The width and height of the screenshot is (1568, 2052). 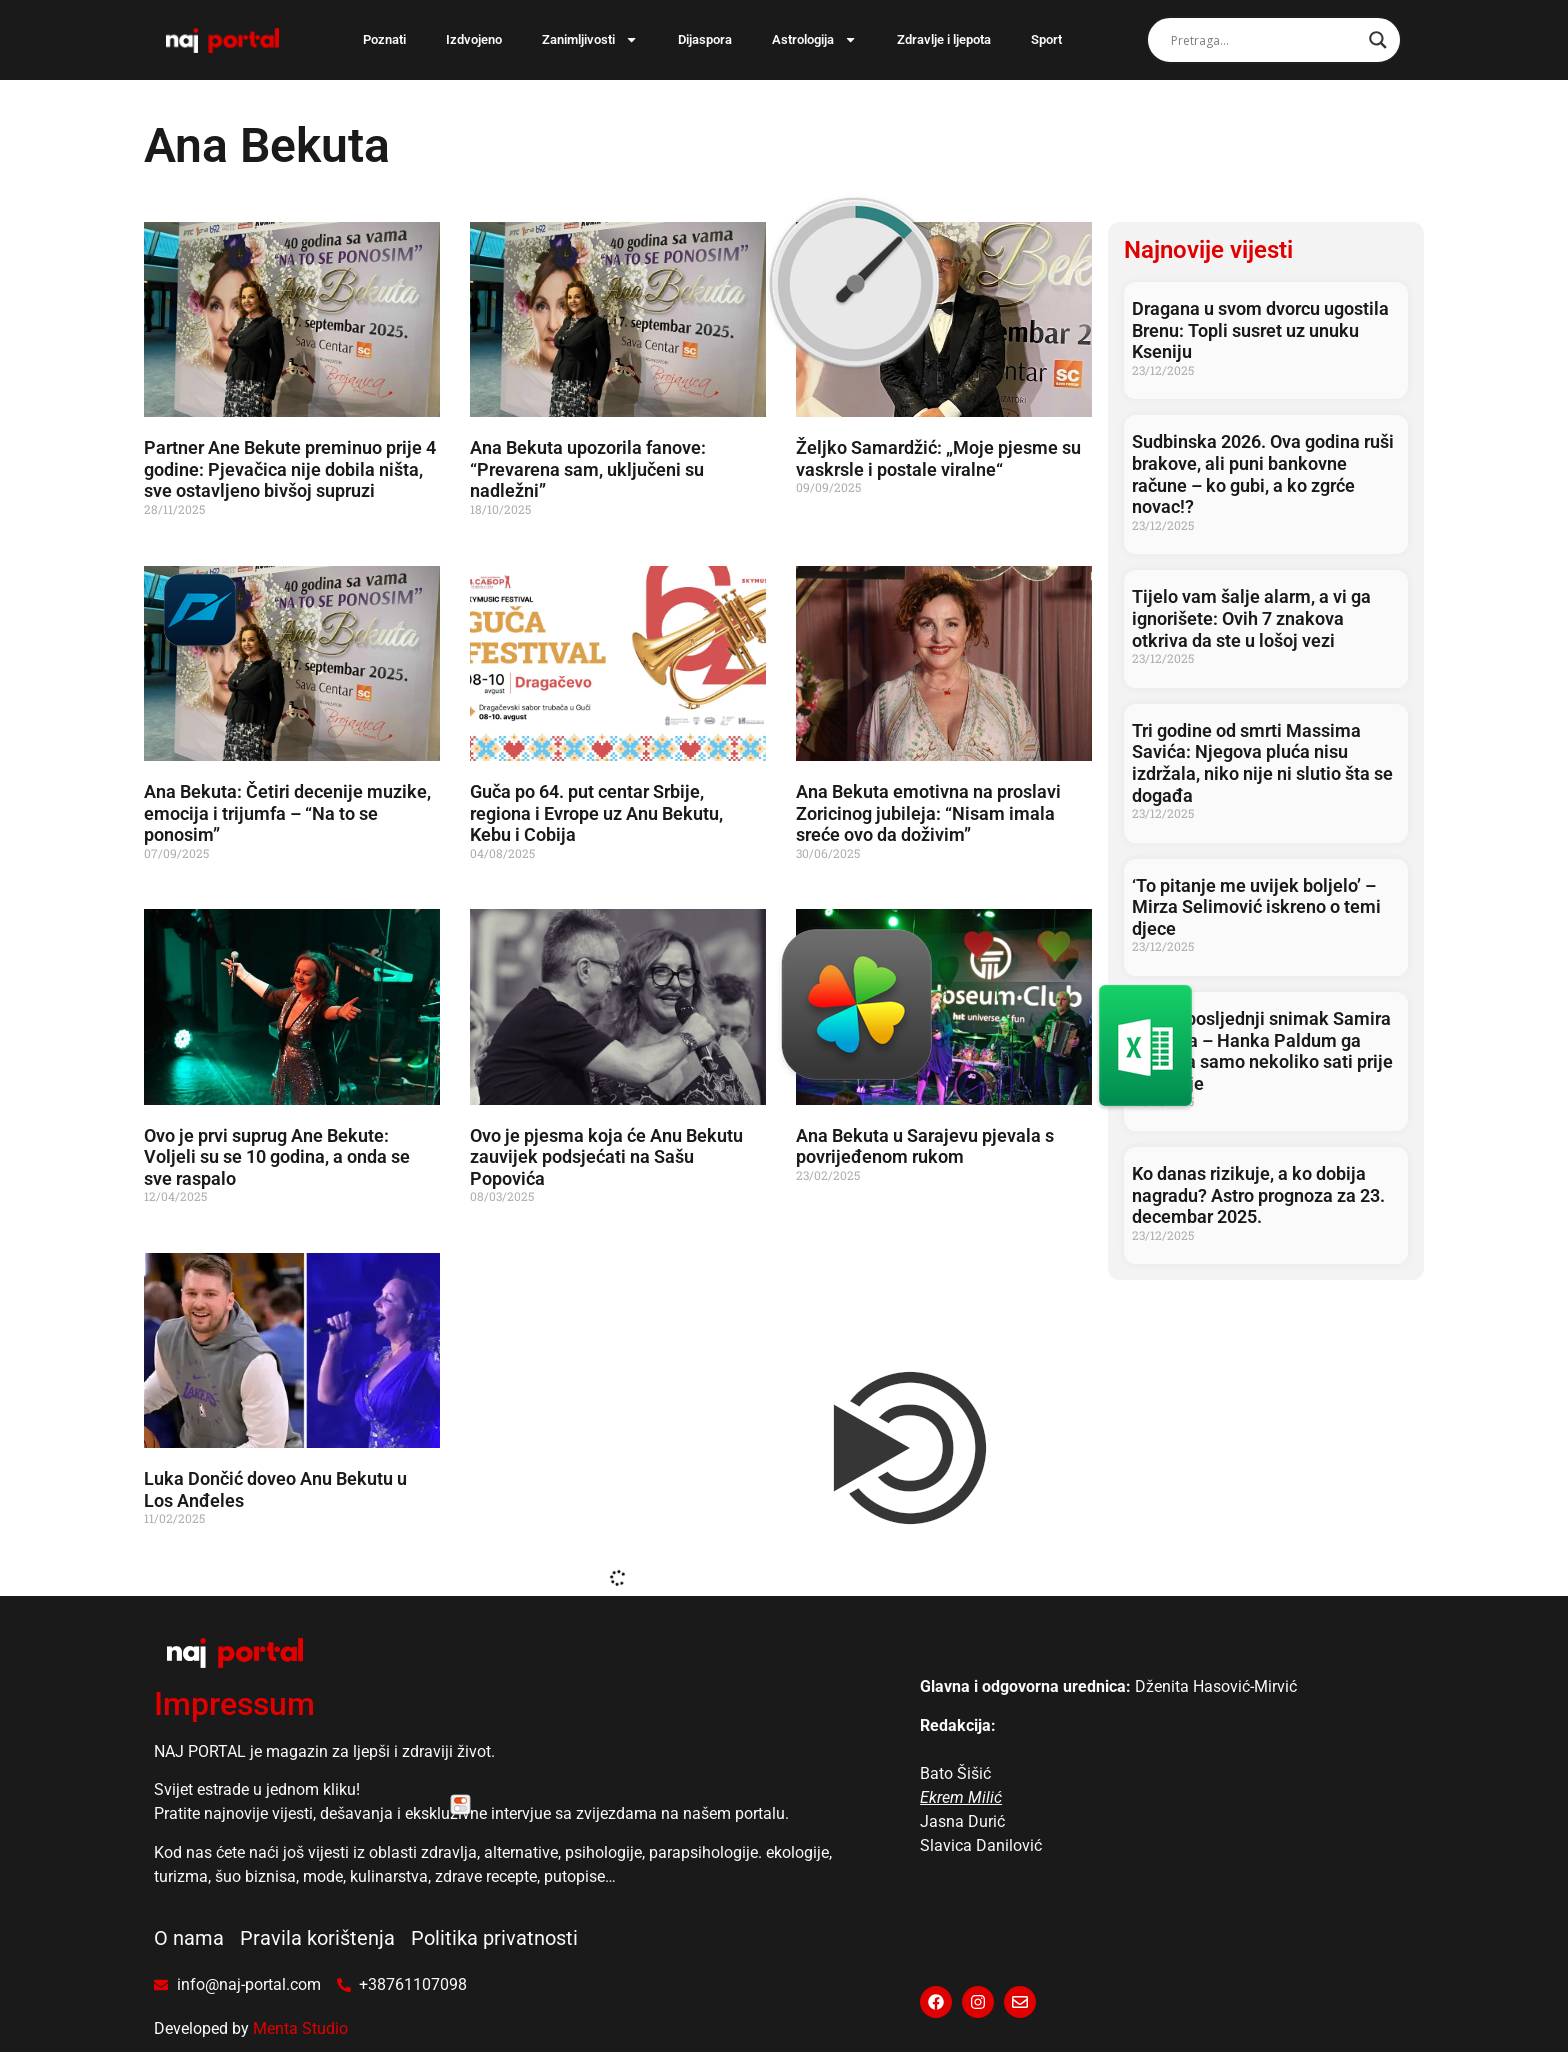 What do you see at coordinates (855, 283) in the screenshot?
I see `open system profiler to analyze performance` at bounding box center [855, 283].